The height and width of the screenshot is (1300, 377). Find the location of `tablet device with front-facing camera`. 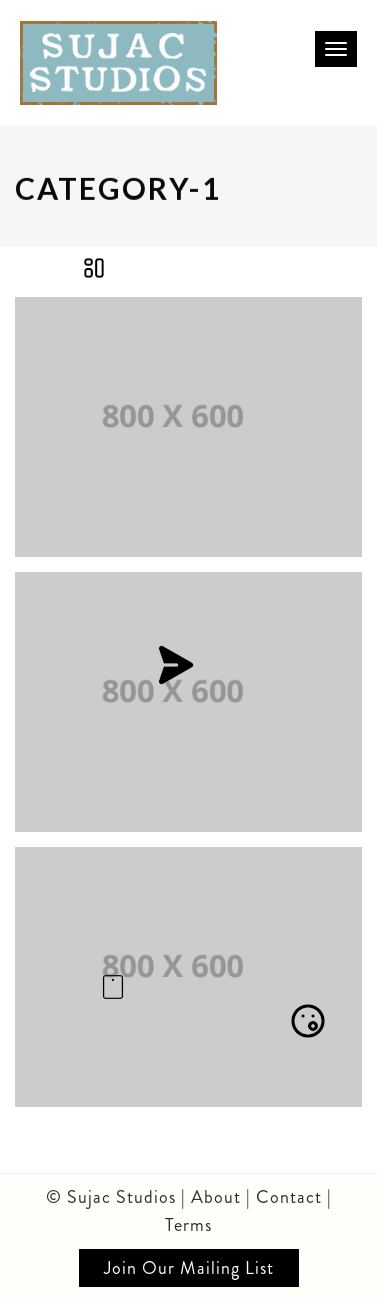

tablet device with front-facing camera is located at coordinates (113, 987).